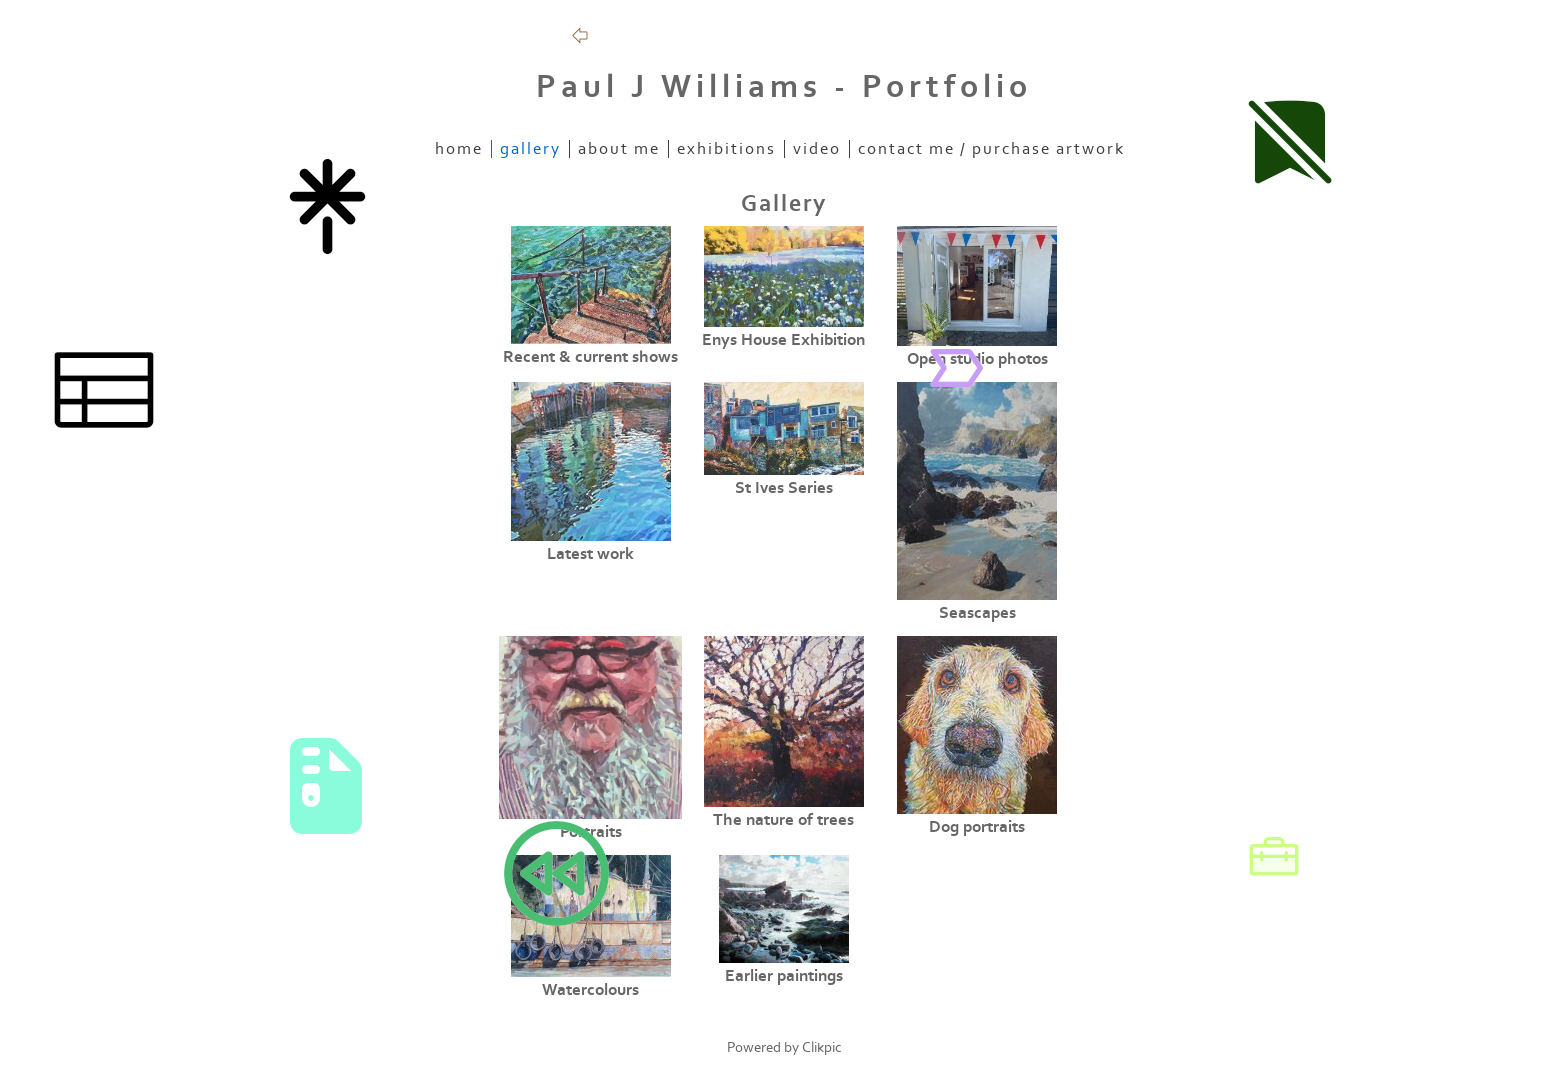 The width and height of the screenshot is (1568, 1076). What do you see at coordinates (580, 35) in the screenshot?
I see `go back to the previous screen` at bounding box center [580, 35].